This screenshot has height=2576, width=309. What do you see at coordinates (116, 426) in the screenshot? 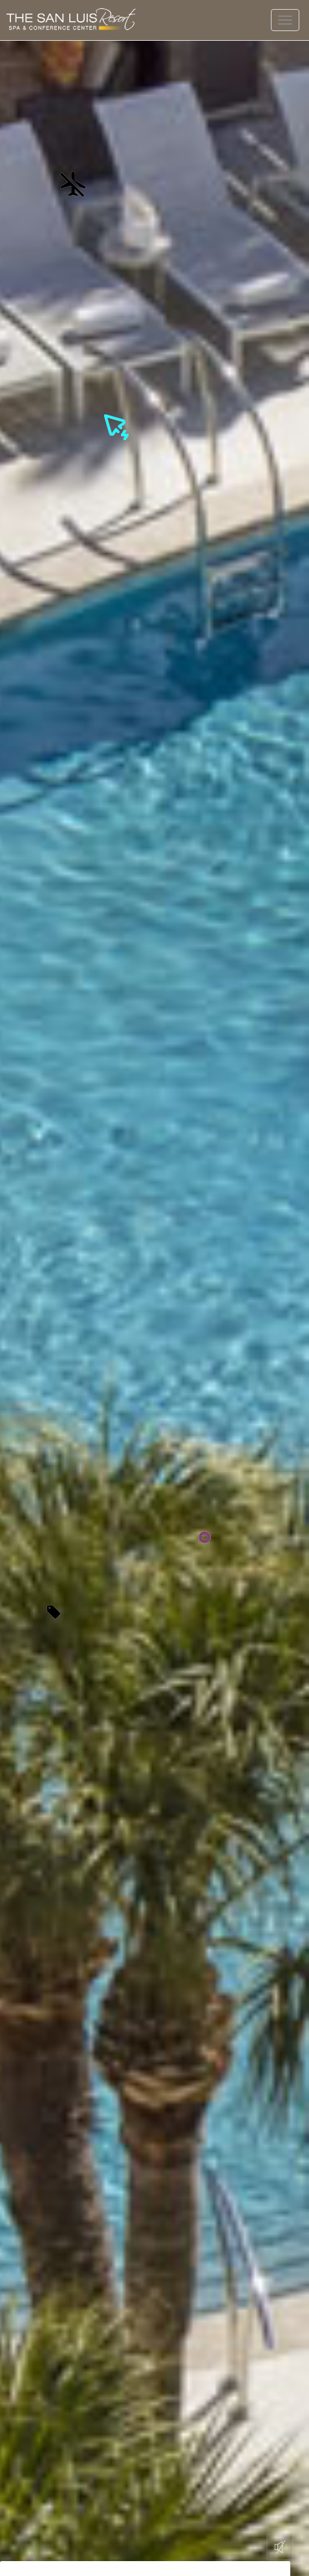
I see `cursor with active click or interaction` at bounding box center [116, 426].